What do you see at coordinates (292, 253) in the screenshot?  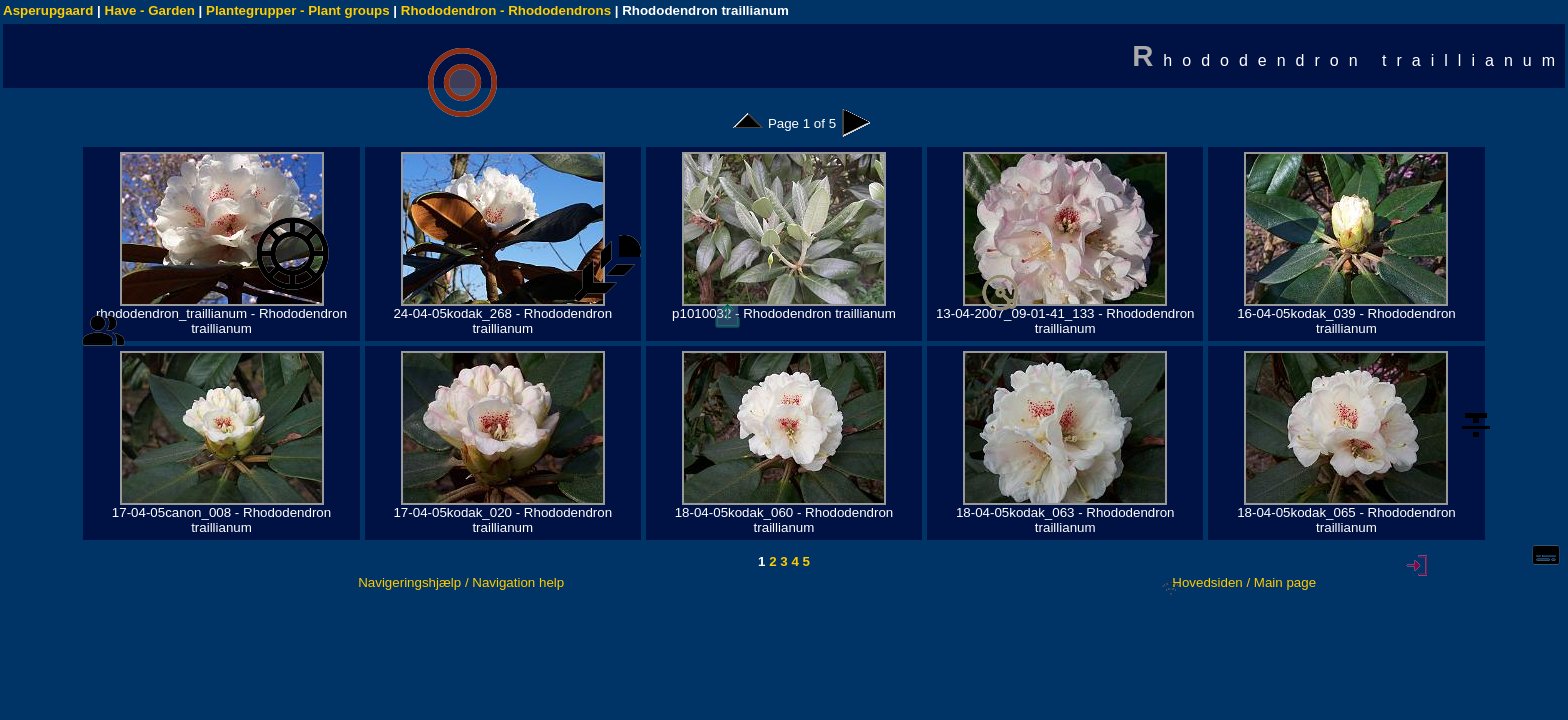 I see `access casino or gambling features` at bounding box center [292, 253].